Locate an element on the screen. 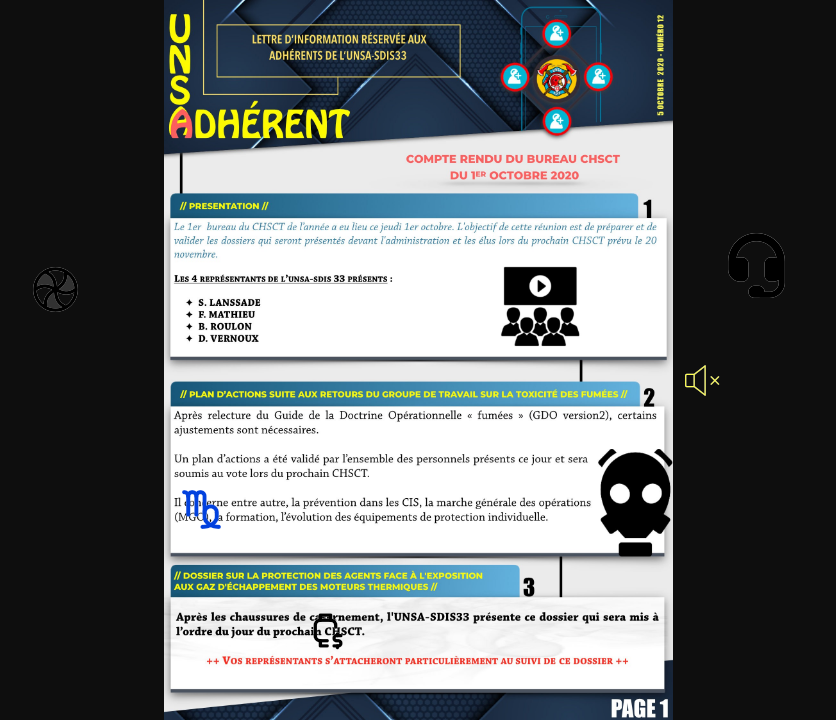 The image size is (836, 720). view payment or finance features on your smartwatch is located at coordinates (325, 630).